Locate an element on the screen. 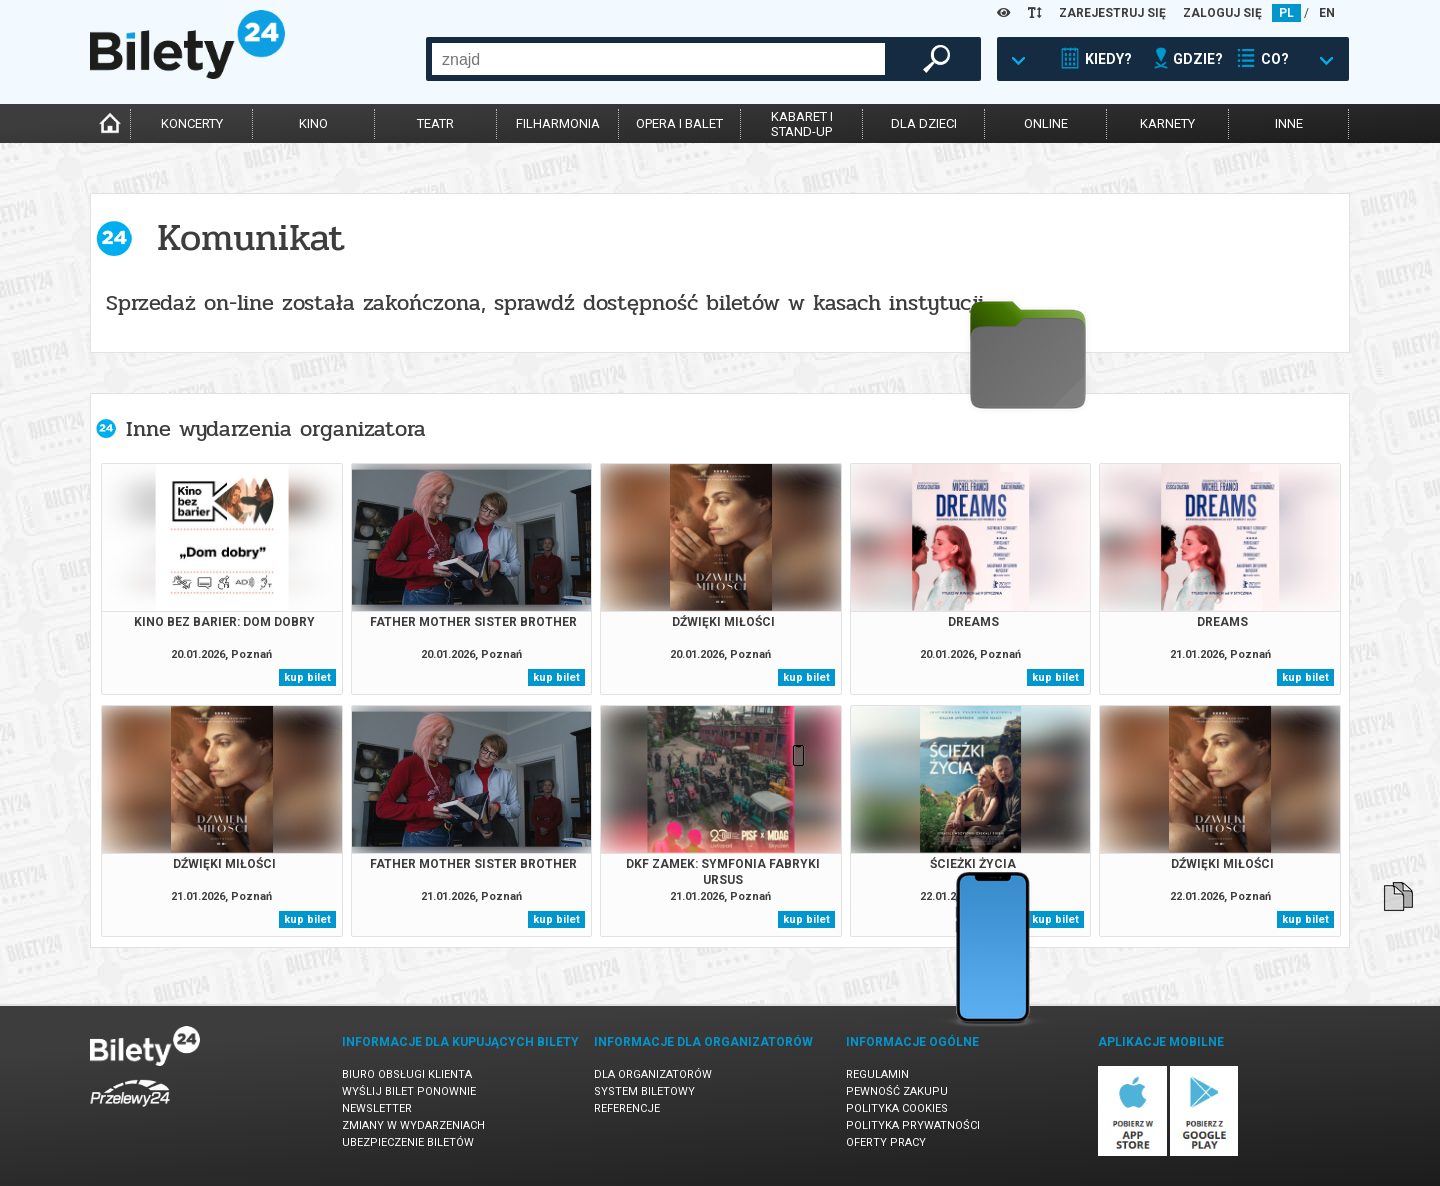 The width and height of the screenshot is (1440, 1186). manage connected iPhone device is located at coordinates (993, 950).